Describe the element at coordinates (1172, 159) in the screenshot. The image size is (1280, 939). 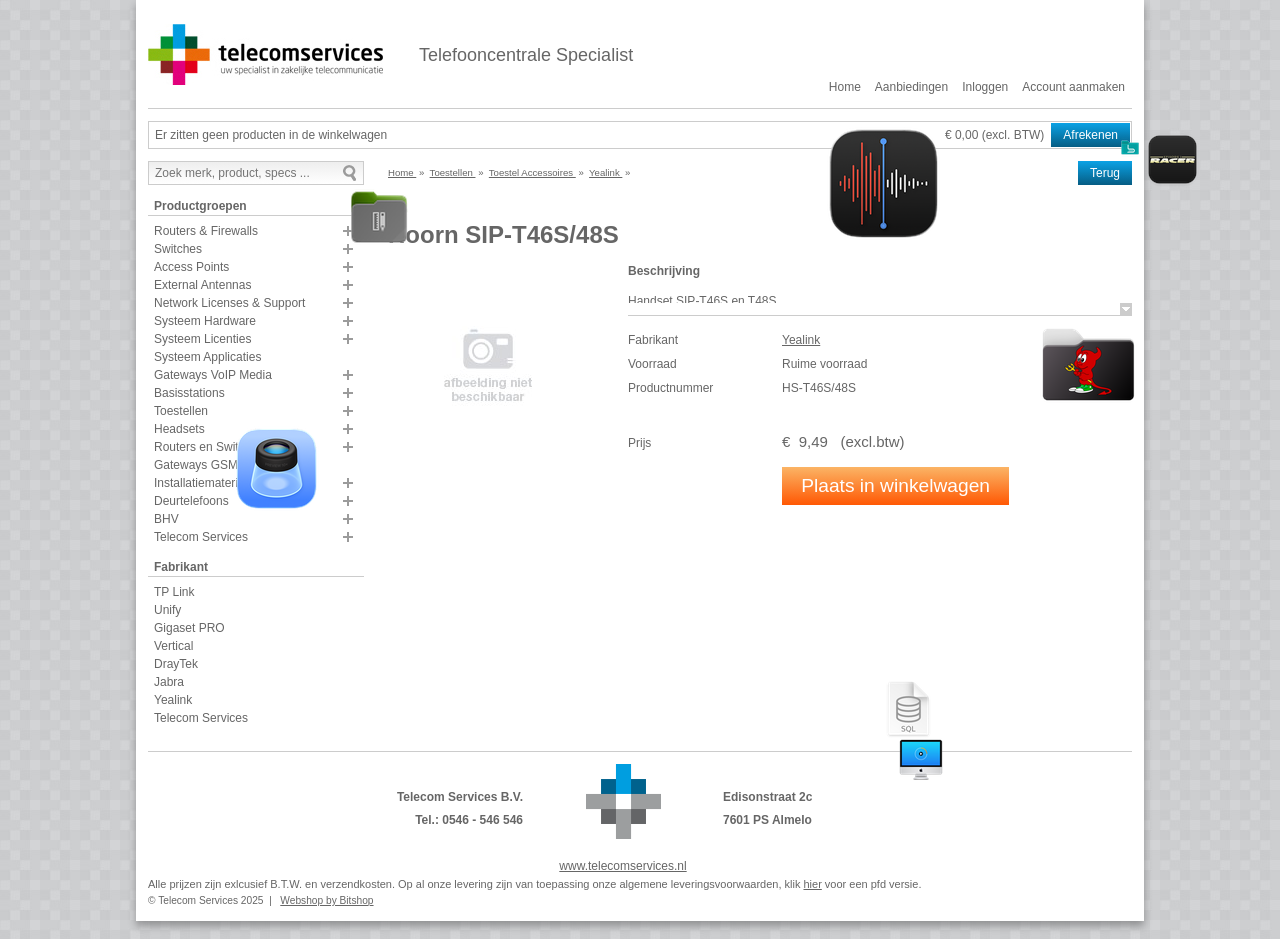
I see `launch star wars: episode i racer game` at that location.